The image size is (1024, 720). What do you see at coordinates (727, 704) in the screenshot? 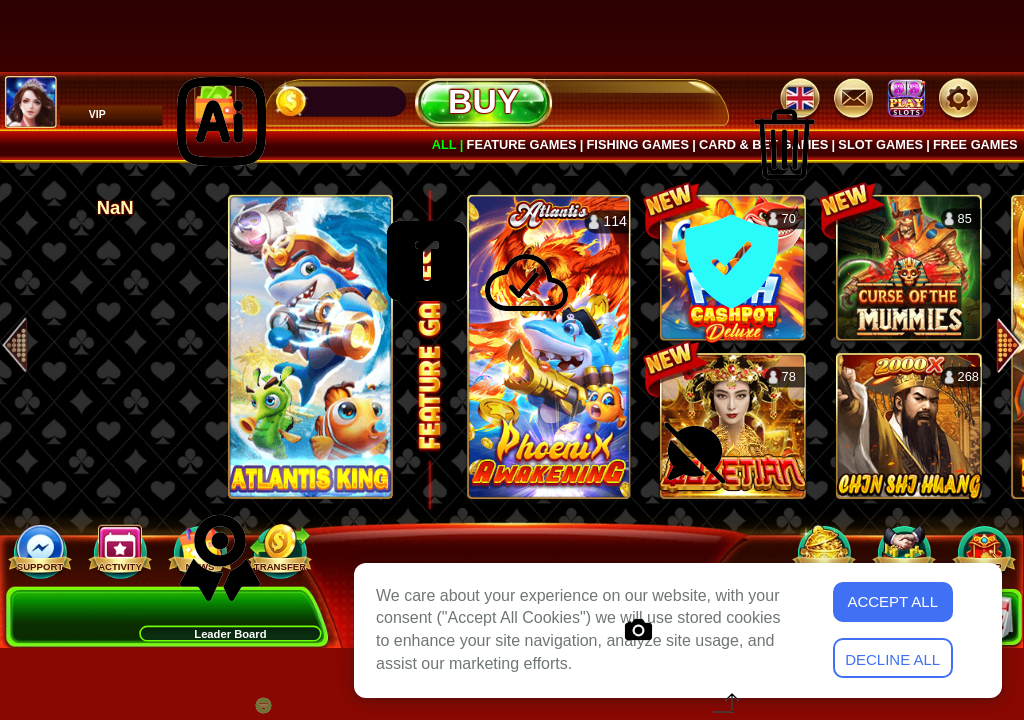
I see `move item up and to the right` at bounding box center [727, 704].